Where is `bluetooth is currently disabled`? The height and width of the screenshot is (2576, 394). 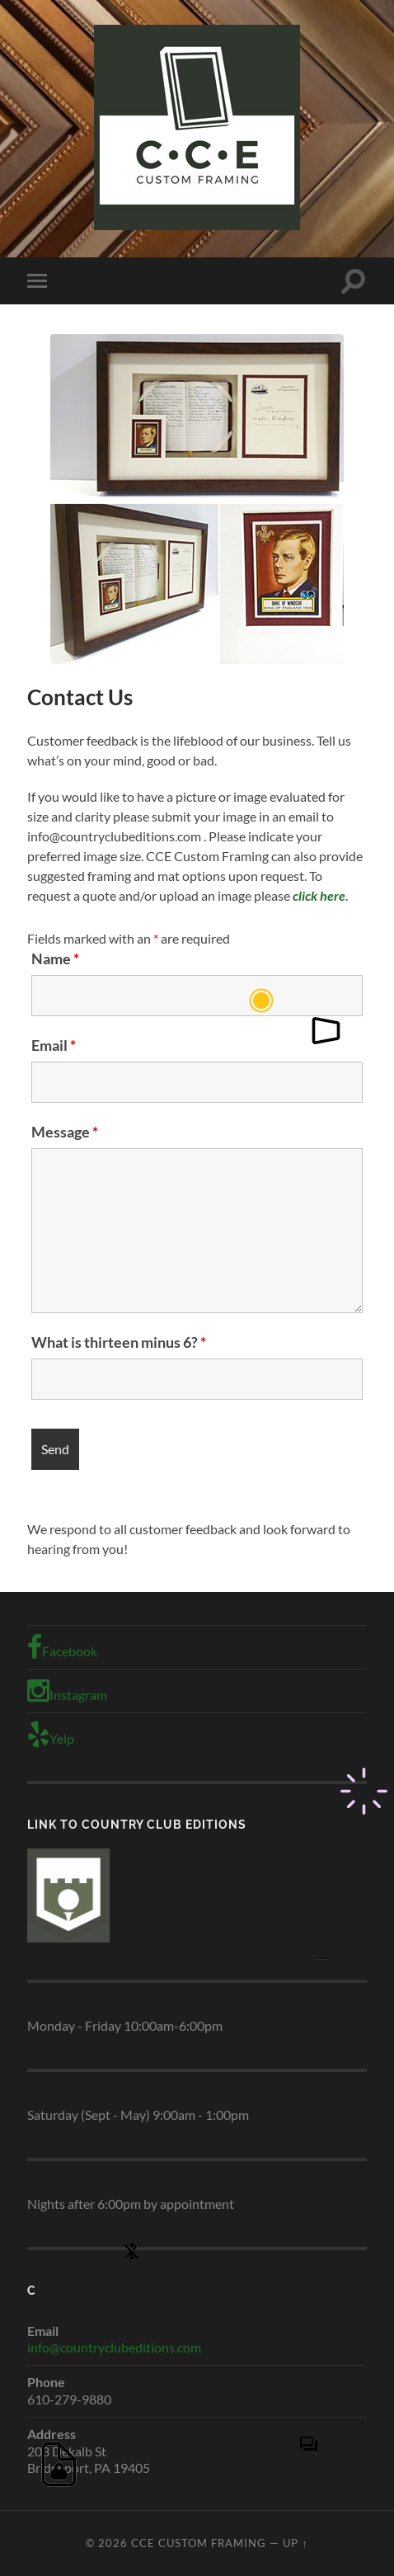 bluetooth is currently disabled is located at coordinates (131, 2251).